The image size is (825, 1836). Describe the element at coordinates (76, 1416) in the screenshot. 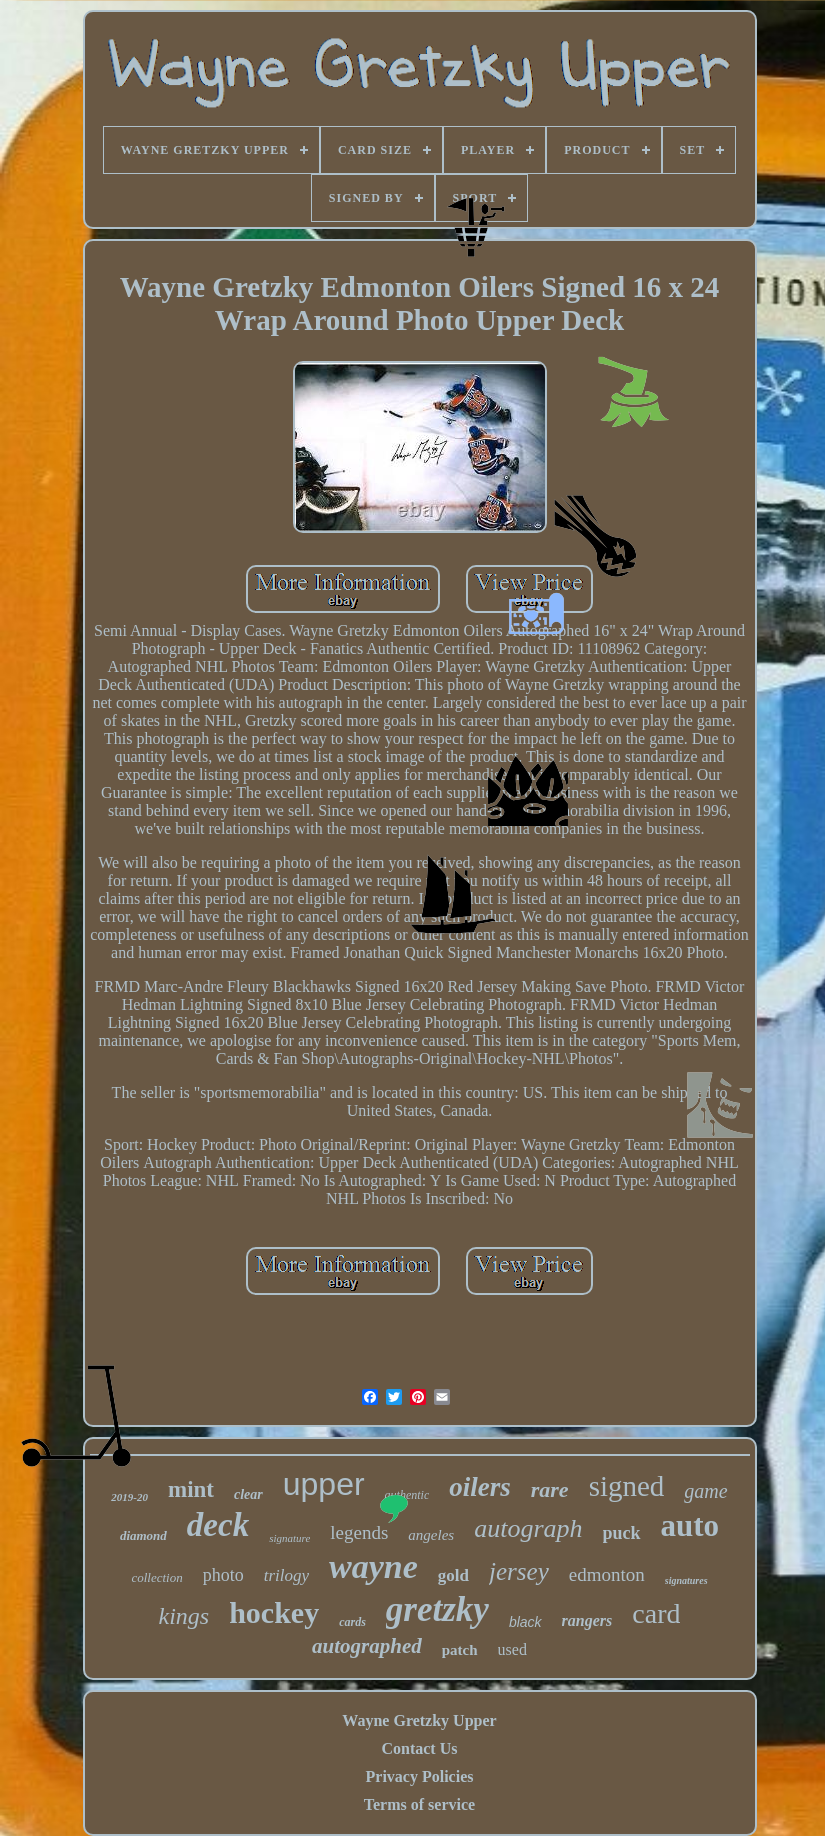

I see `select kick scooter as transportation mode` at that location.